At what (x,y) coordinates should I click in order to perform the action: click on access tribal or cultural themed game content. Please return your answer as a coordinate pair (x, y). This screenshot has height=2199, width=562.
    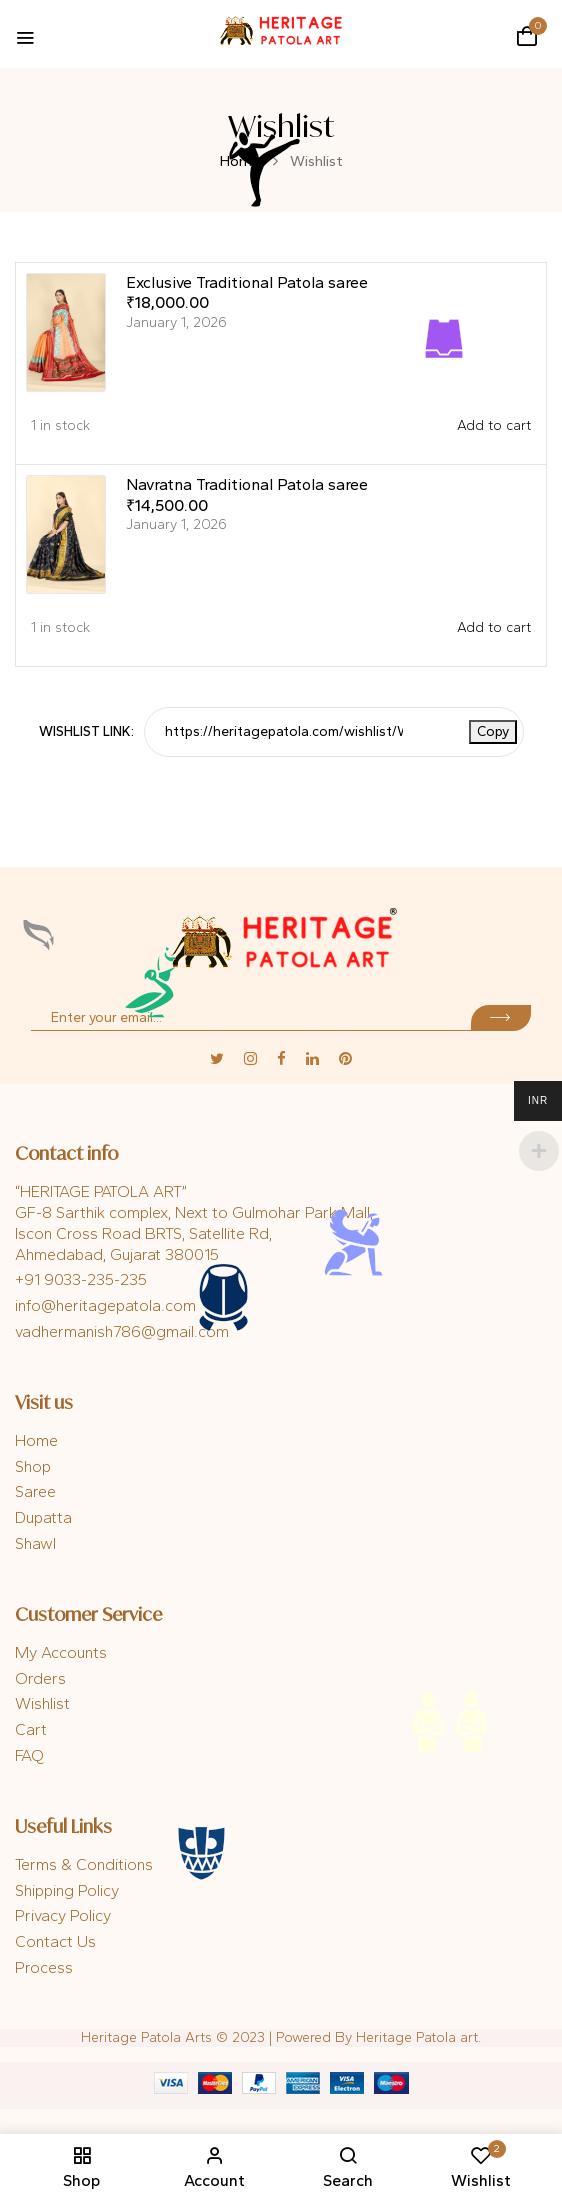
    Looking at the image, I should click on (200, 1853).